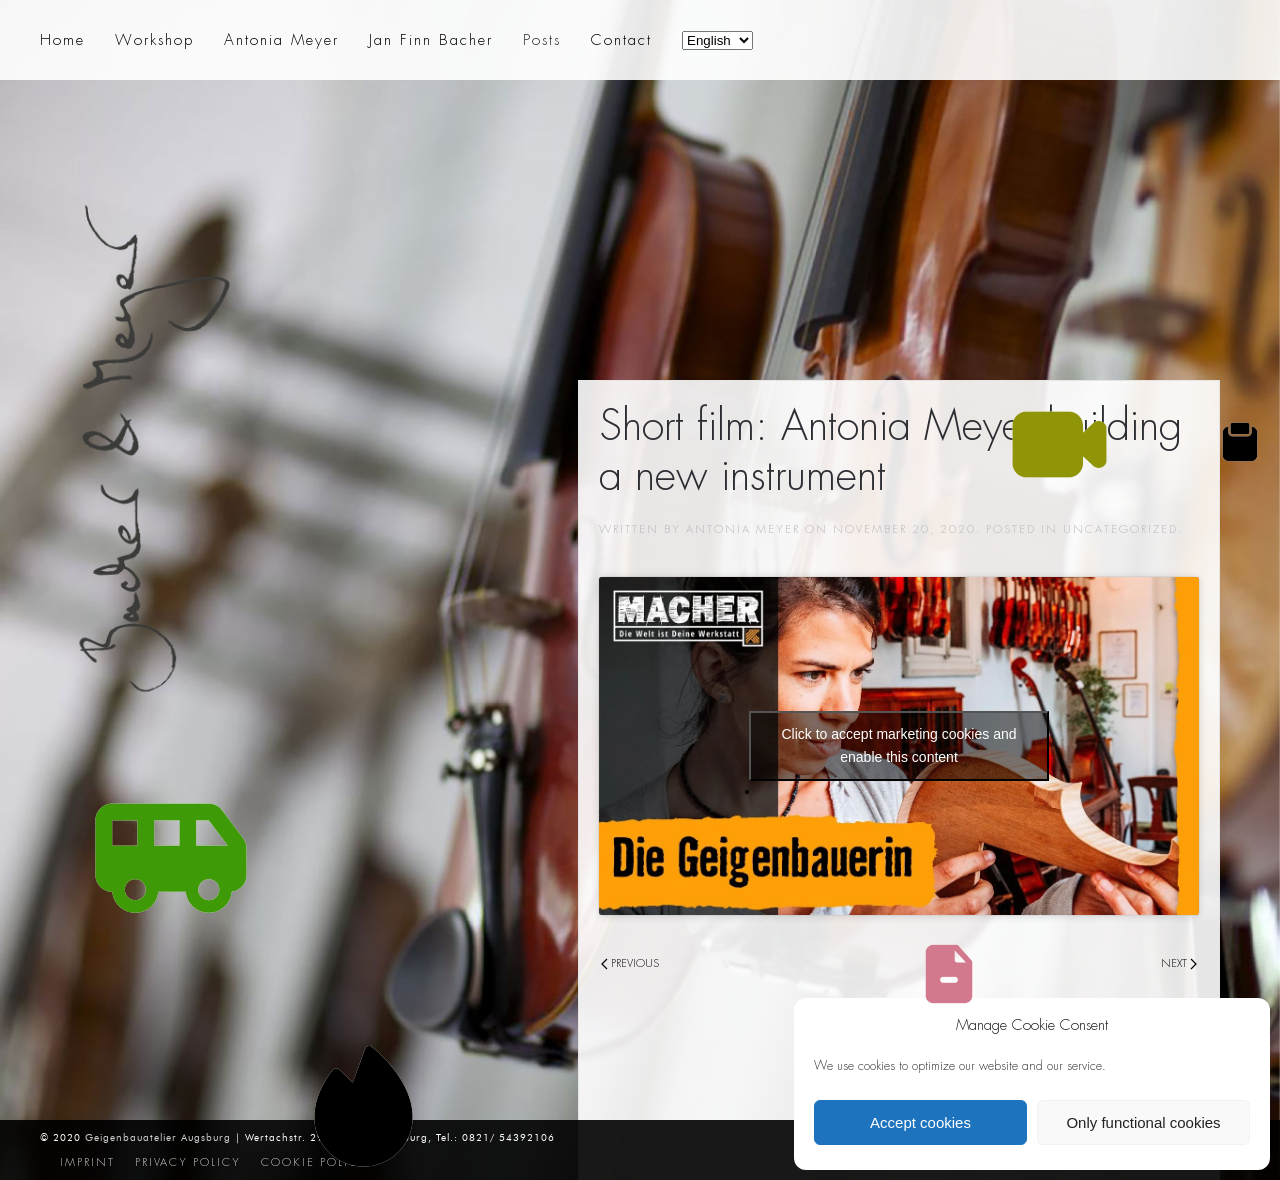 The image size is (1280, 1180). Describe the element at coordinates (363, 1108) in the screenshot. I see `indicates trending or hot content` at that location.